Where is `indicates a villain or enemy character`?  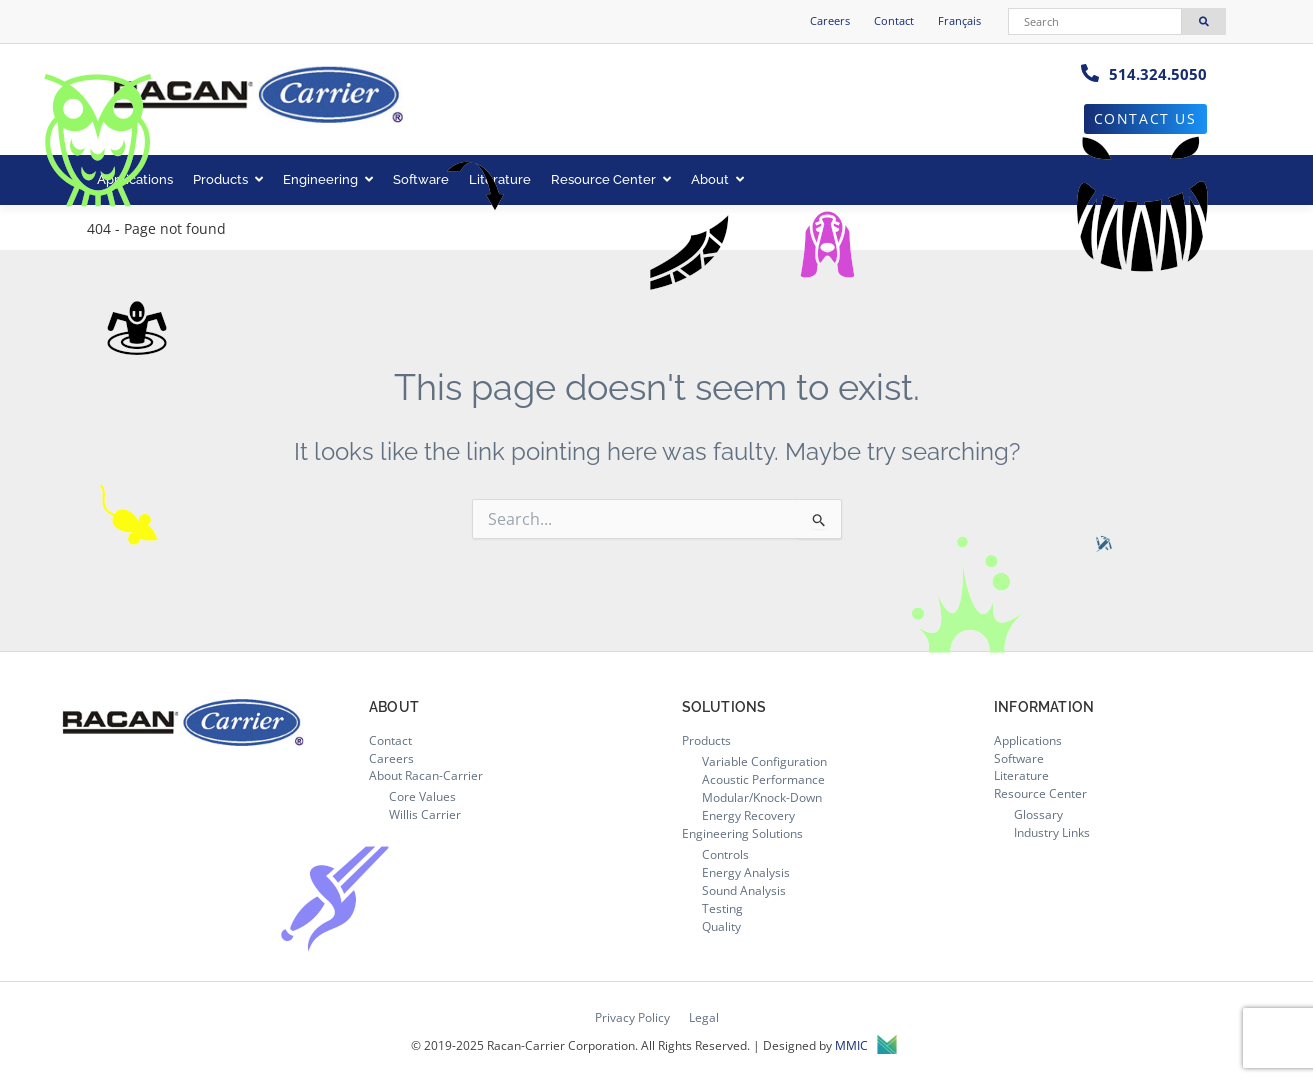
indicates a villain or enemy character is located at coordinates (1140, 204).